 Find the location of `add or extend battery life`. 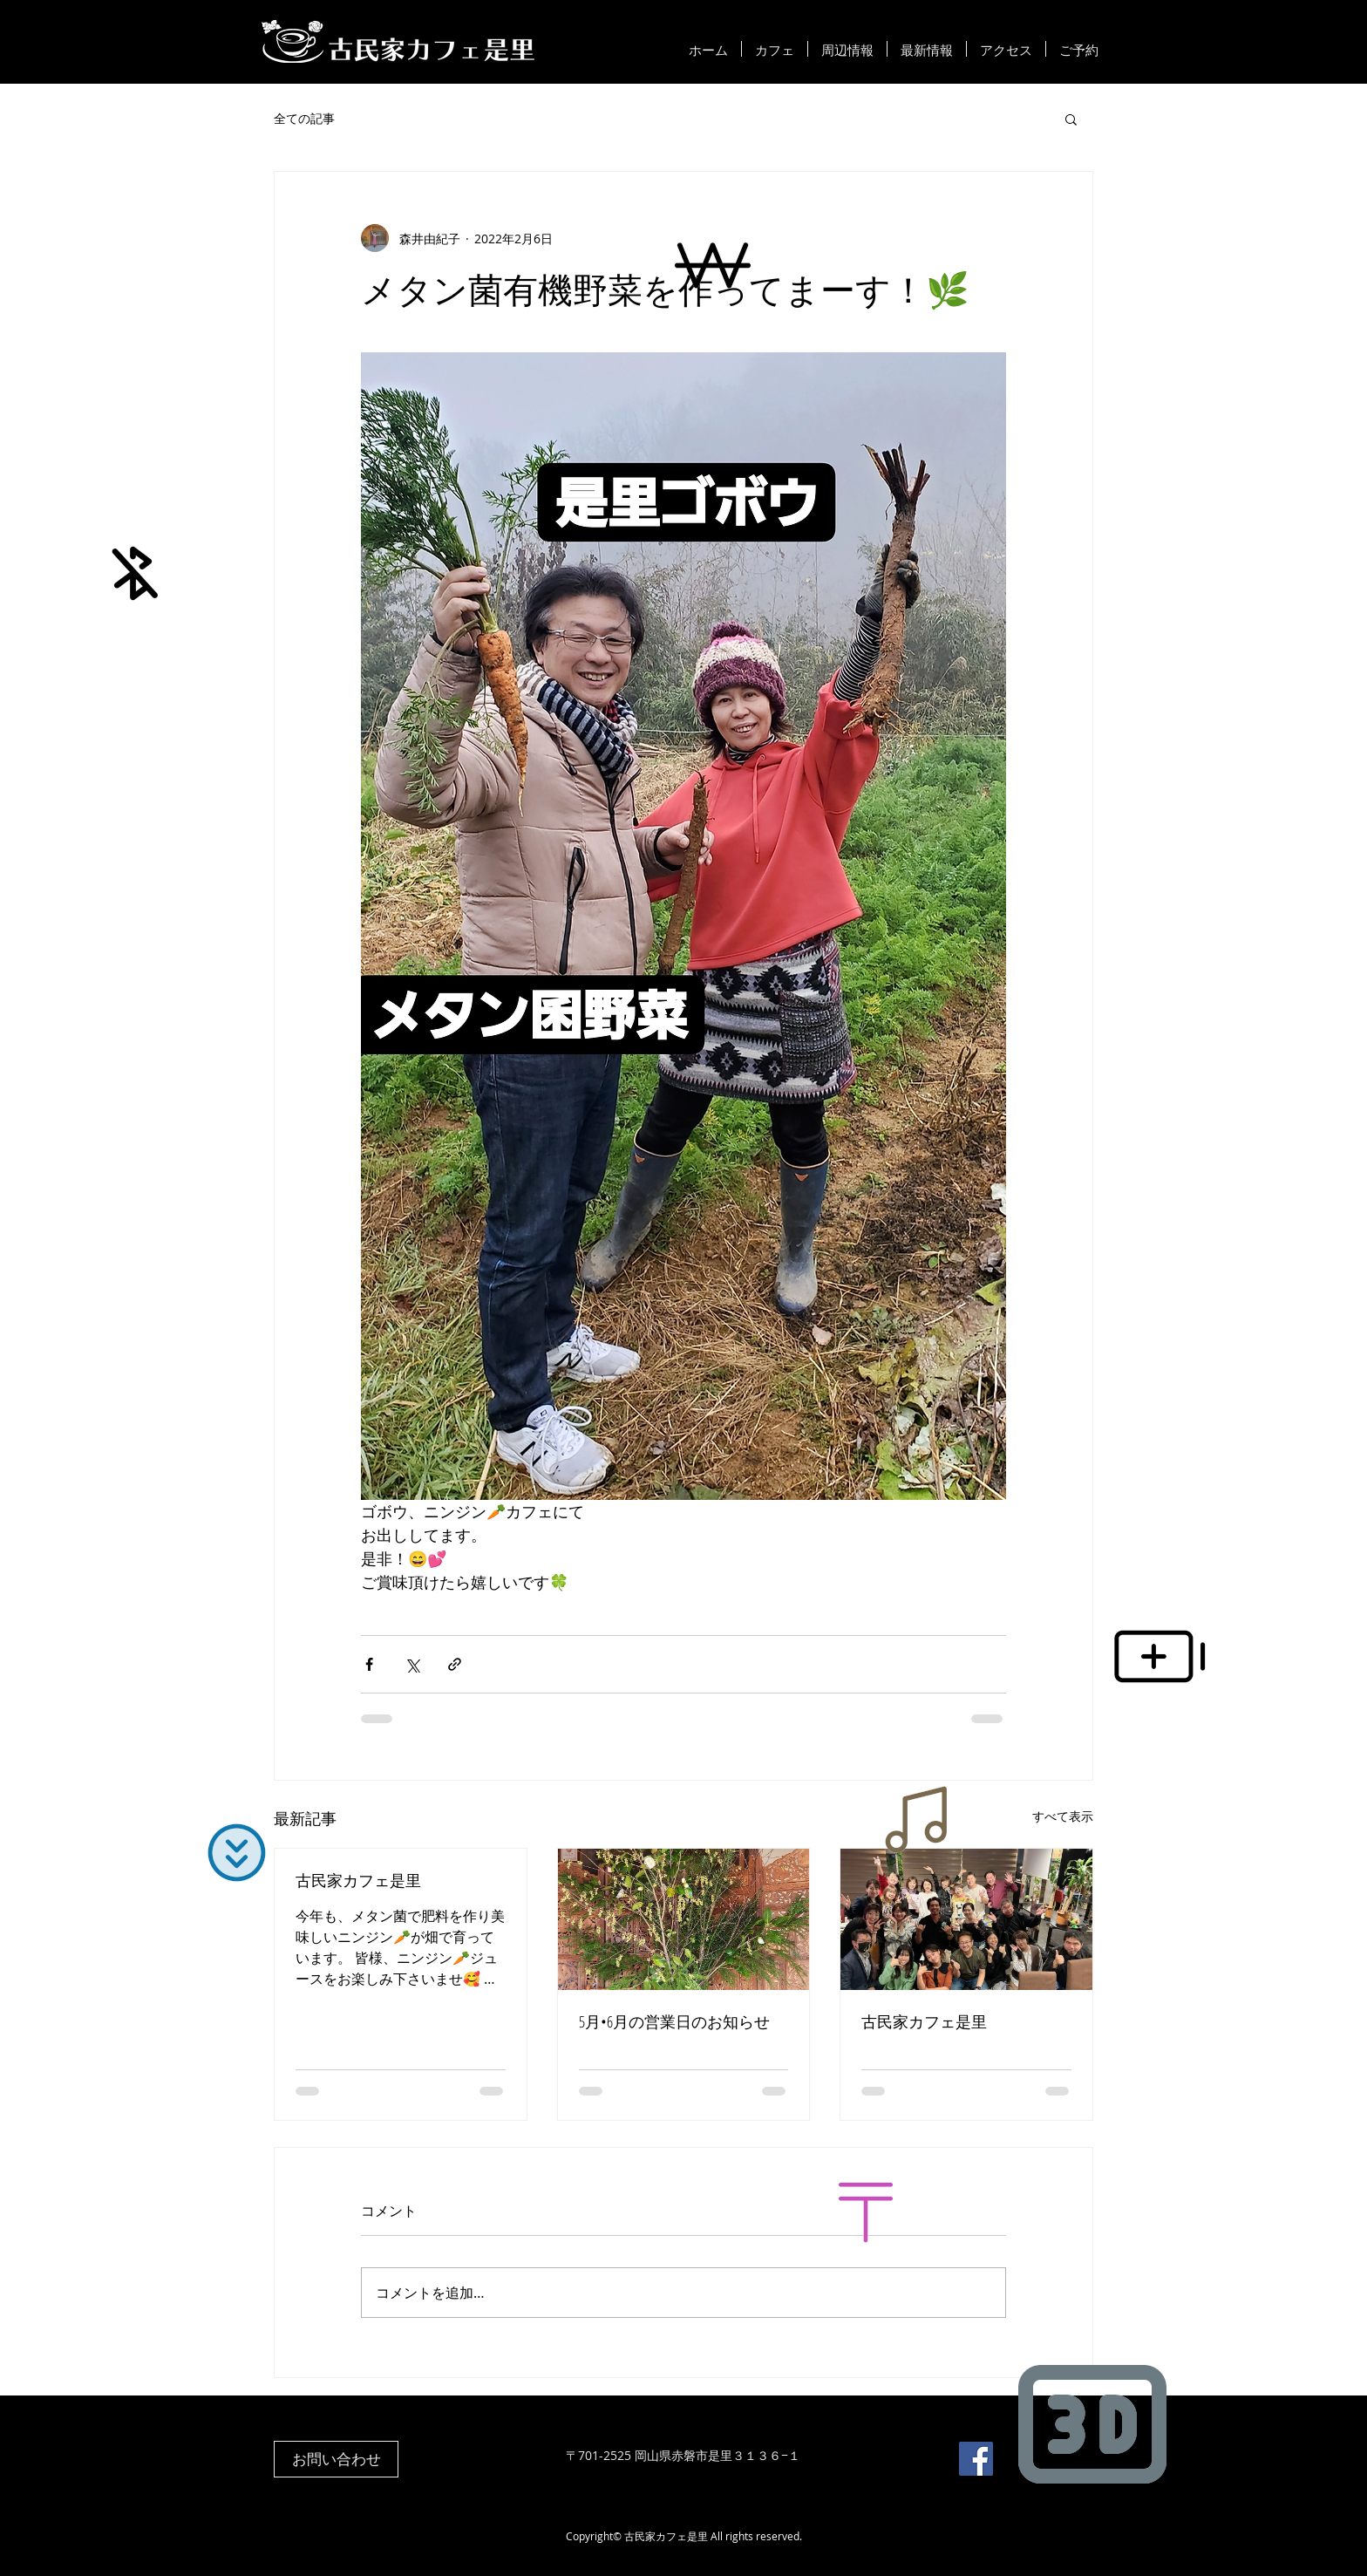

add or extend battery life is located at coordinates (1158, 1656).